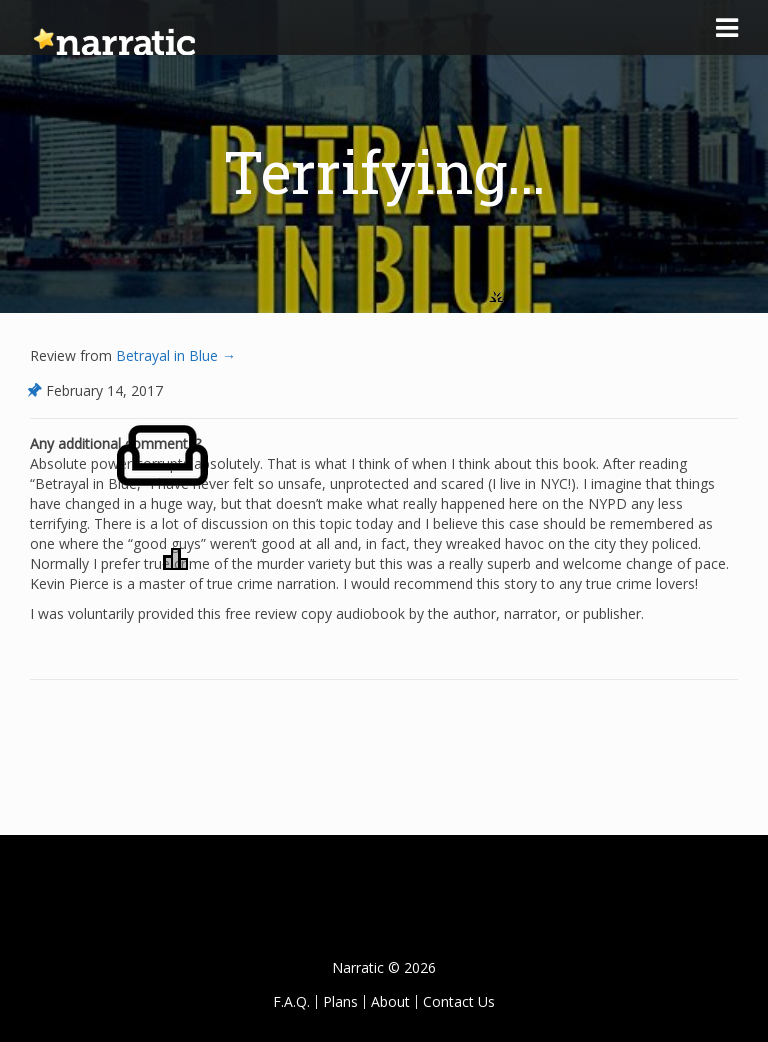 Image resolution: width=768 pixels, height=1042 pixels. Describe the element at coordinates (162, 455) in the screenshot. I see `access weekend or leisure content` at that location.